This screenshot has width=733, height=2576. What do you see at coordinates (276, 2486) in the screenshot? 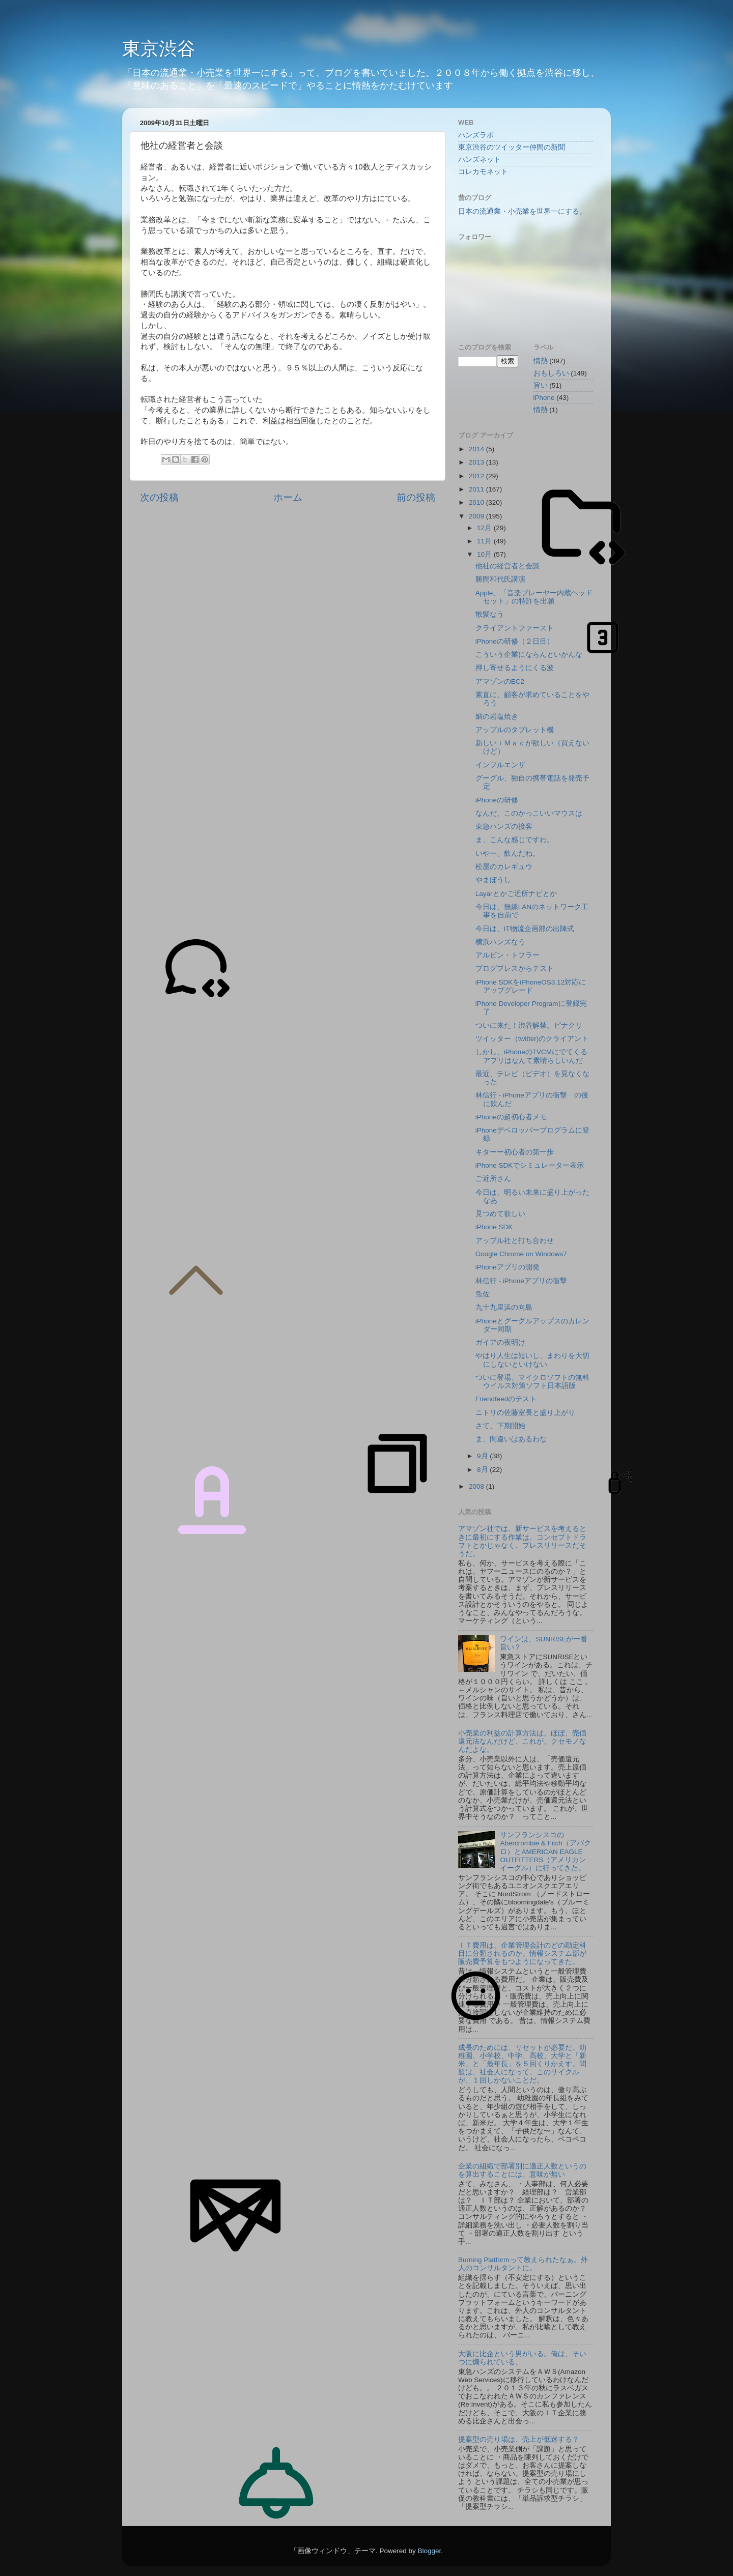
I see `toggle pendant lamp or ceiling light` at bounding box center [276, 2486].